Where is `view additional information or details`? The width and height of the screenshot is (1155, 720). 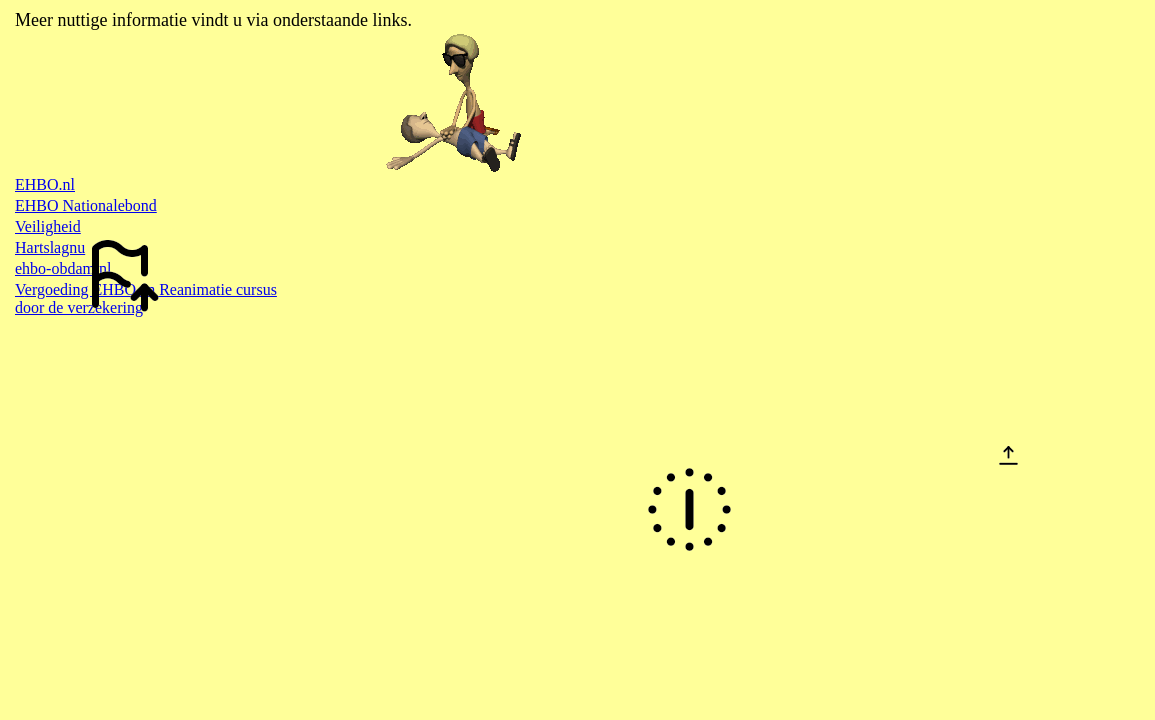
view additional information or details is located at coordinates (689, 509).